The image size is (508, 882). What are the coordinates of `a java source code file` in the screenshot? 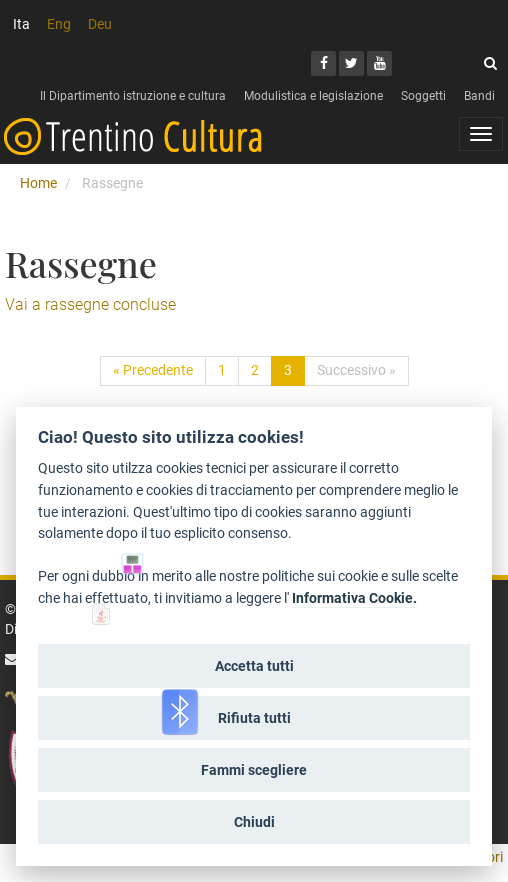 It's located at (101, 614).